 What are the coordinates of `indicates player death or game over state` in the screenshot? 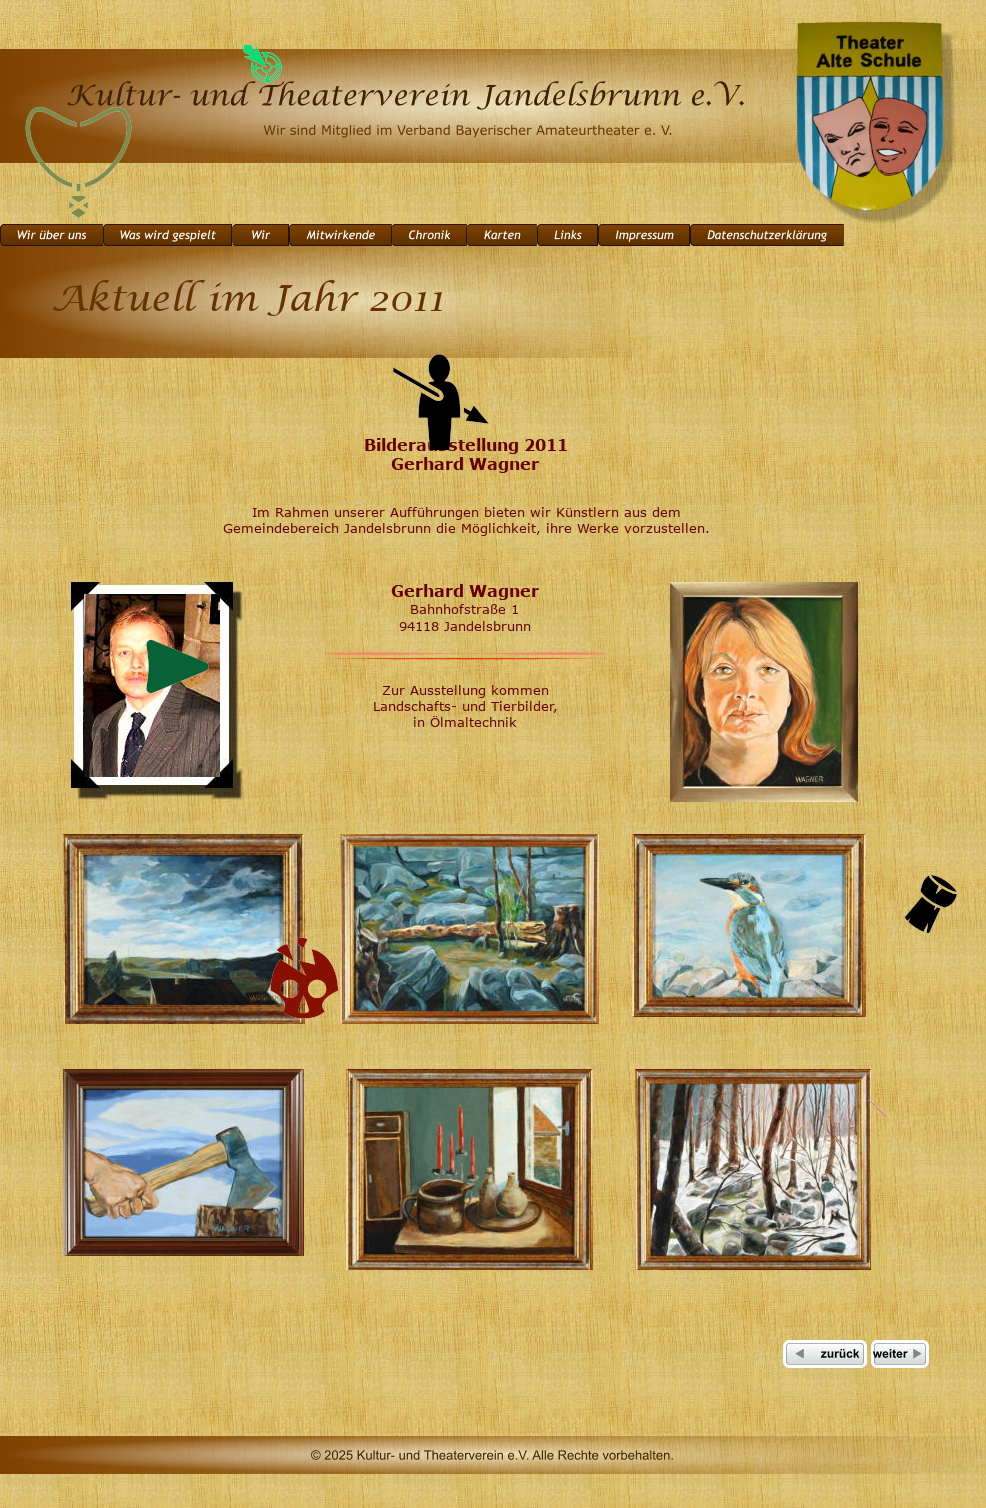 It's located at (303, 979).